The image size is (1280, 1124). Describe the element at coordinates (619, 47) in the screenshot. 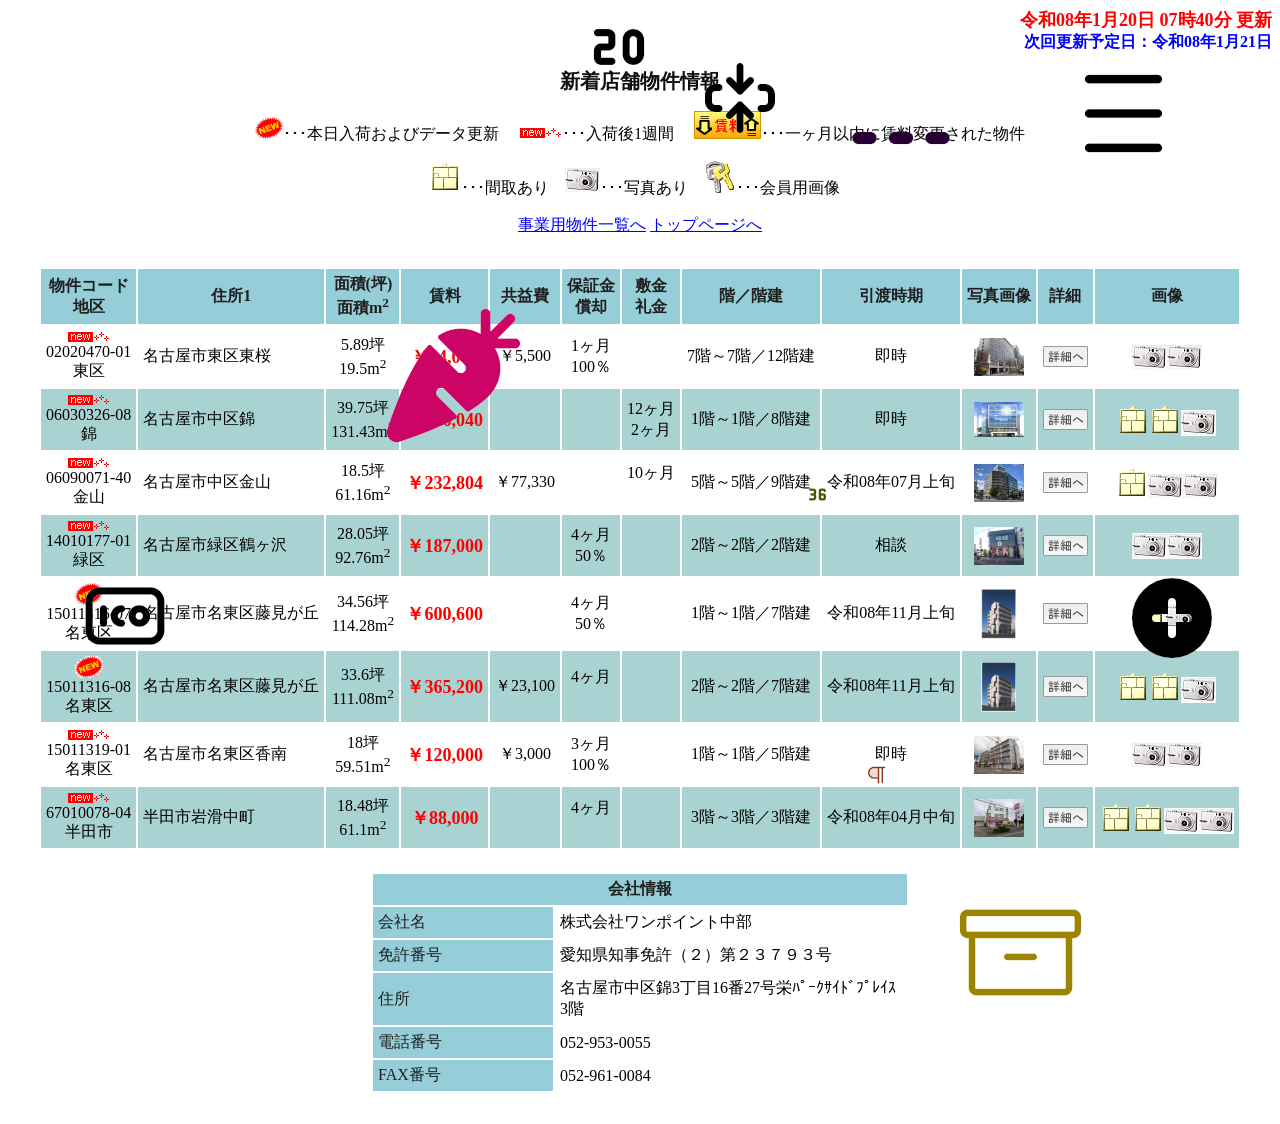

I see `indicates 20 items or notifications` at that location.